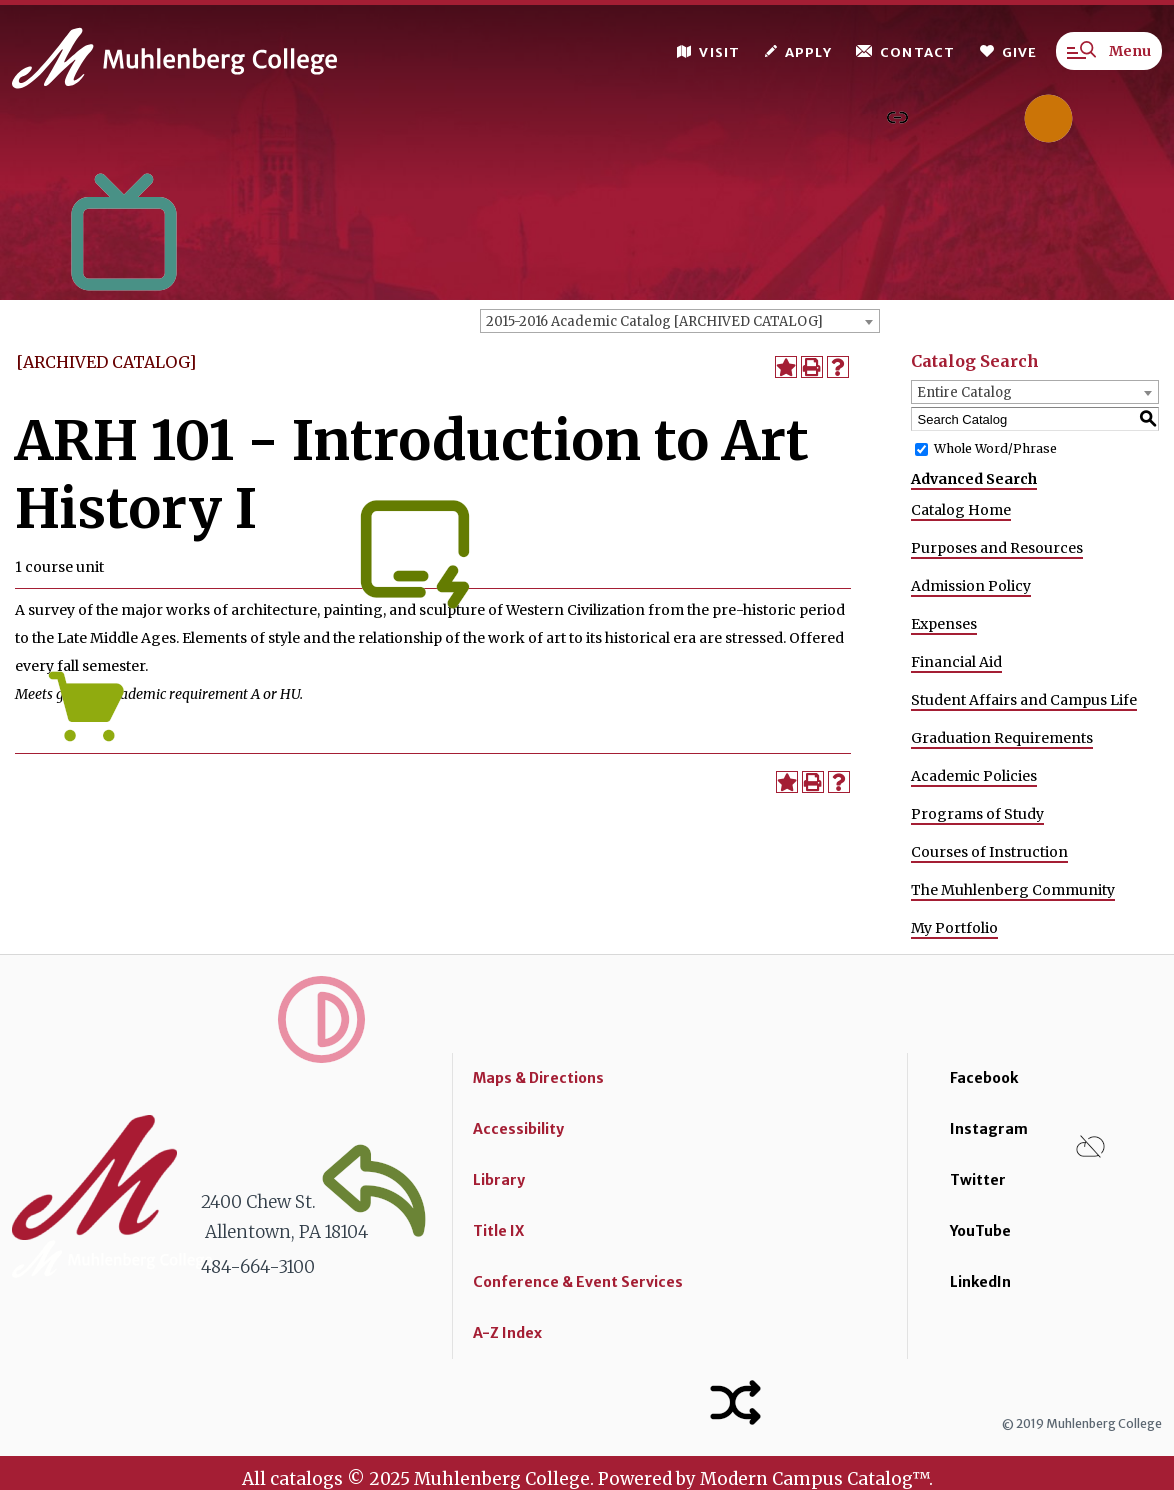 Image resolution: width=1174 pixels, height=1490 pixels. Describe the element at coordinates (87, 706) in the screenshot. I see `view your shopping cart` at that location.